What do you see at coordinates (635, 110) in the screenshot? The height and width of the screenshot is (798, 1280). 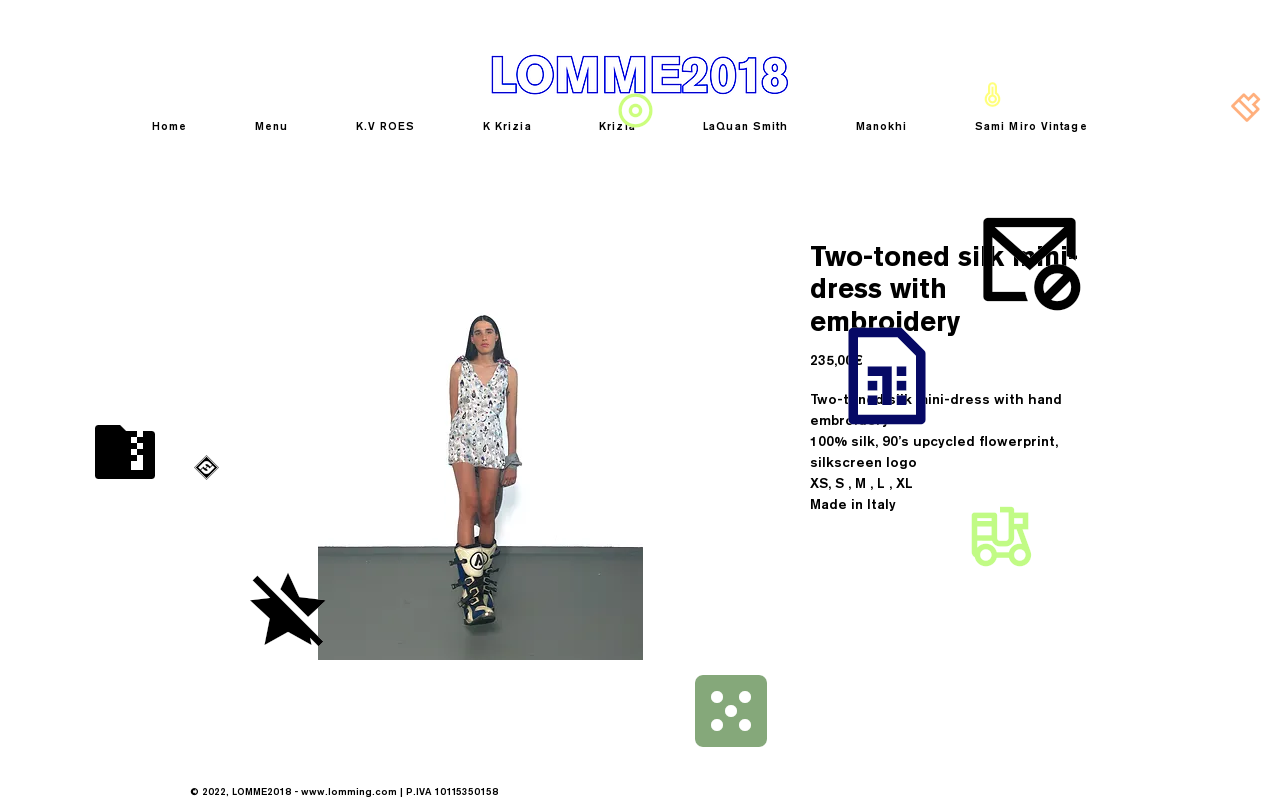 I see `view music album or disc` at bounding box center [635, 110].